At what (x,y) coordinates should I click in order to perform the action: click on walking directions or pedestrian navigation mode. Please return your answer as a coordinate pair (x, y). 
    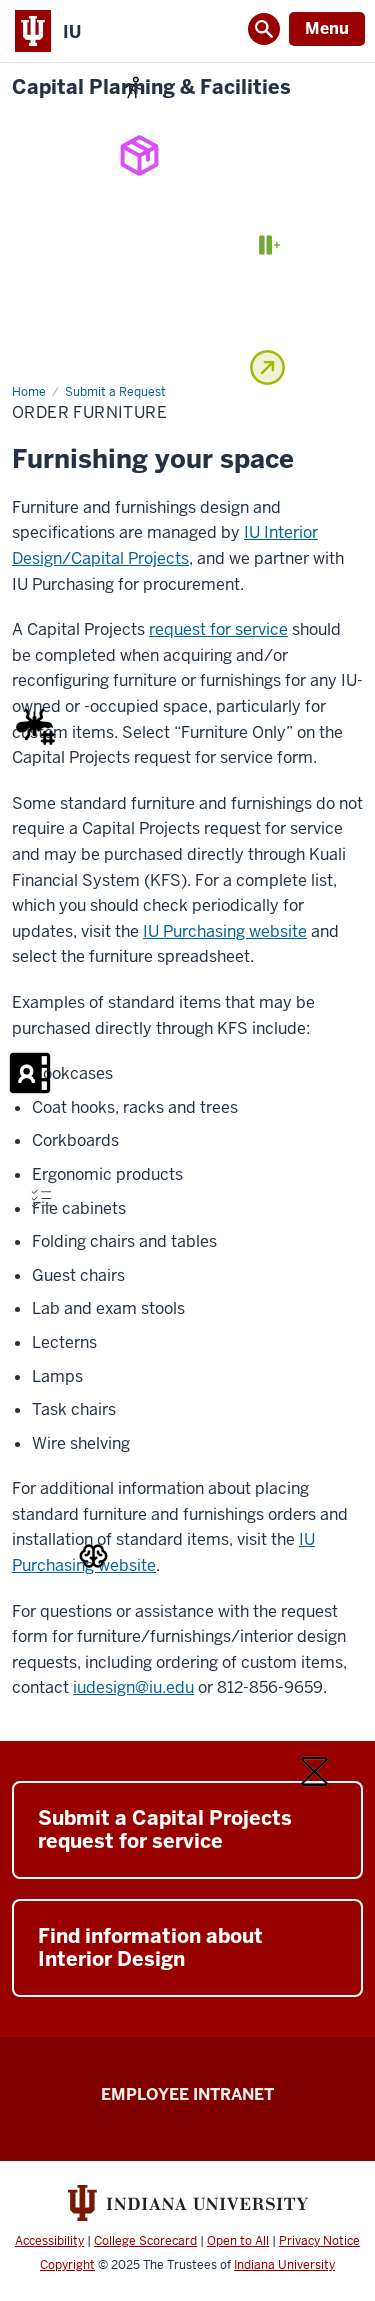
    Looking at the image, I should click on (133, 87).